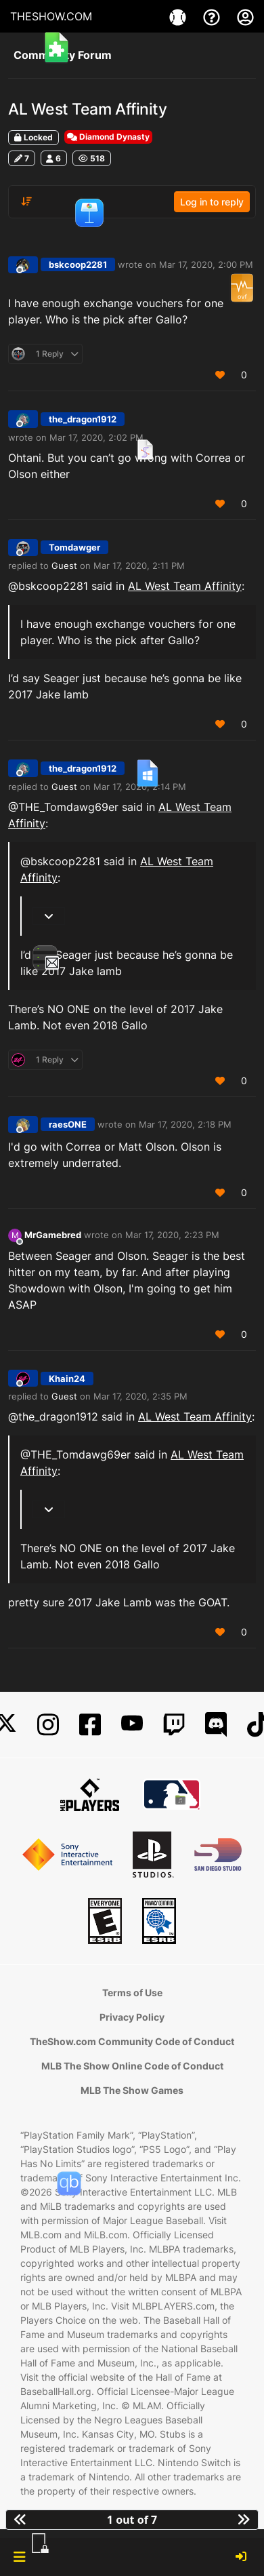 This screenshot has width=264, height=2576. I want to click on virtualbox open virtualization format file, so click(242, 288).